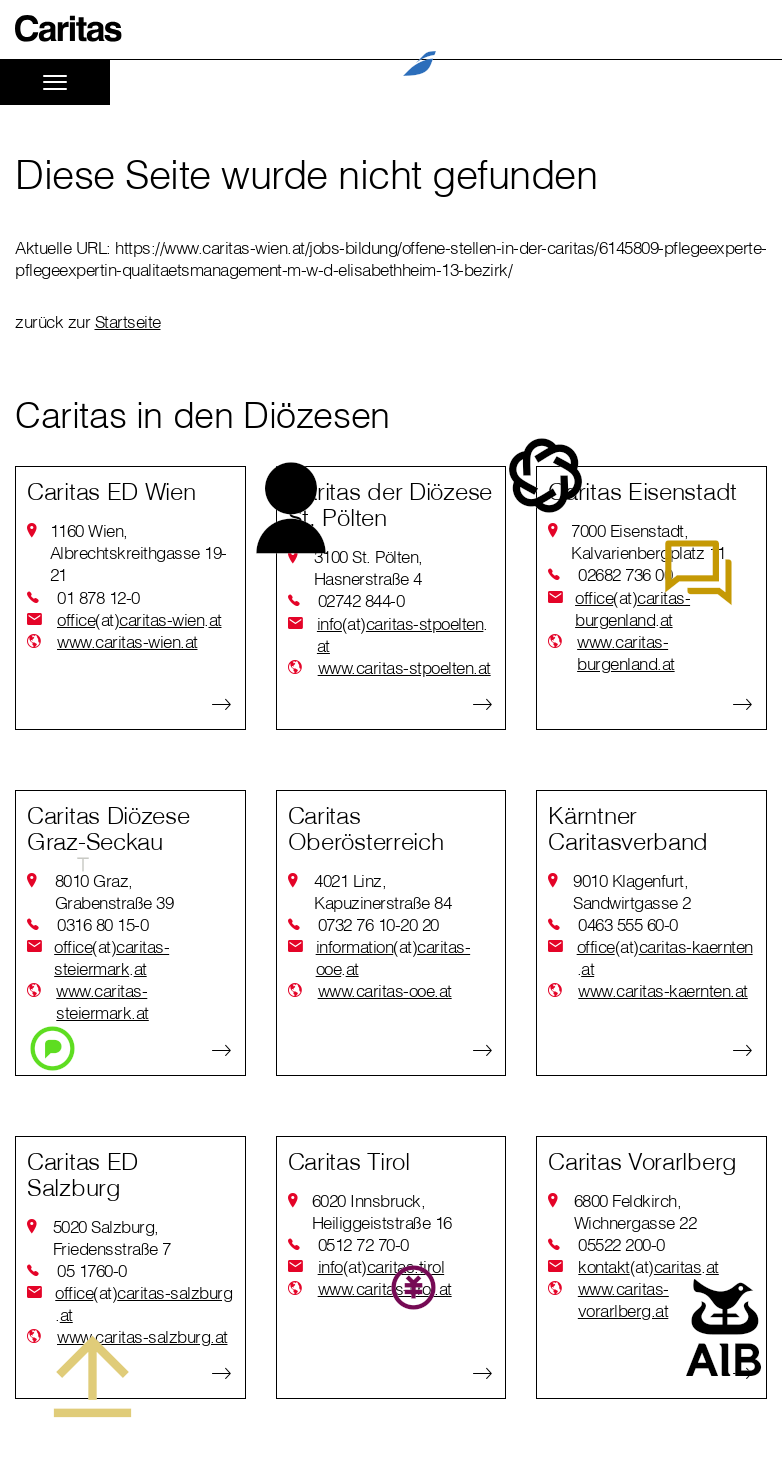 The width and height of the screenshot is (782, 1459). What do you see at coordinates (92, 1378) in the screenshot?
I see `upload a file or document` at bounding box center [92, 1378].